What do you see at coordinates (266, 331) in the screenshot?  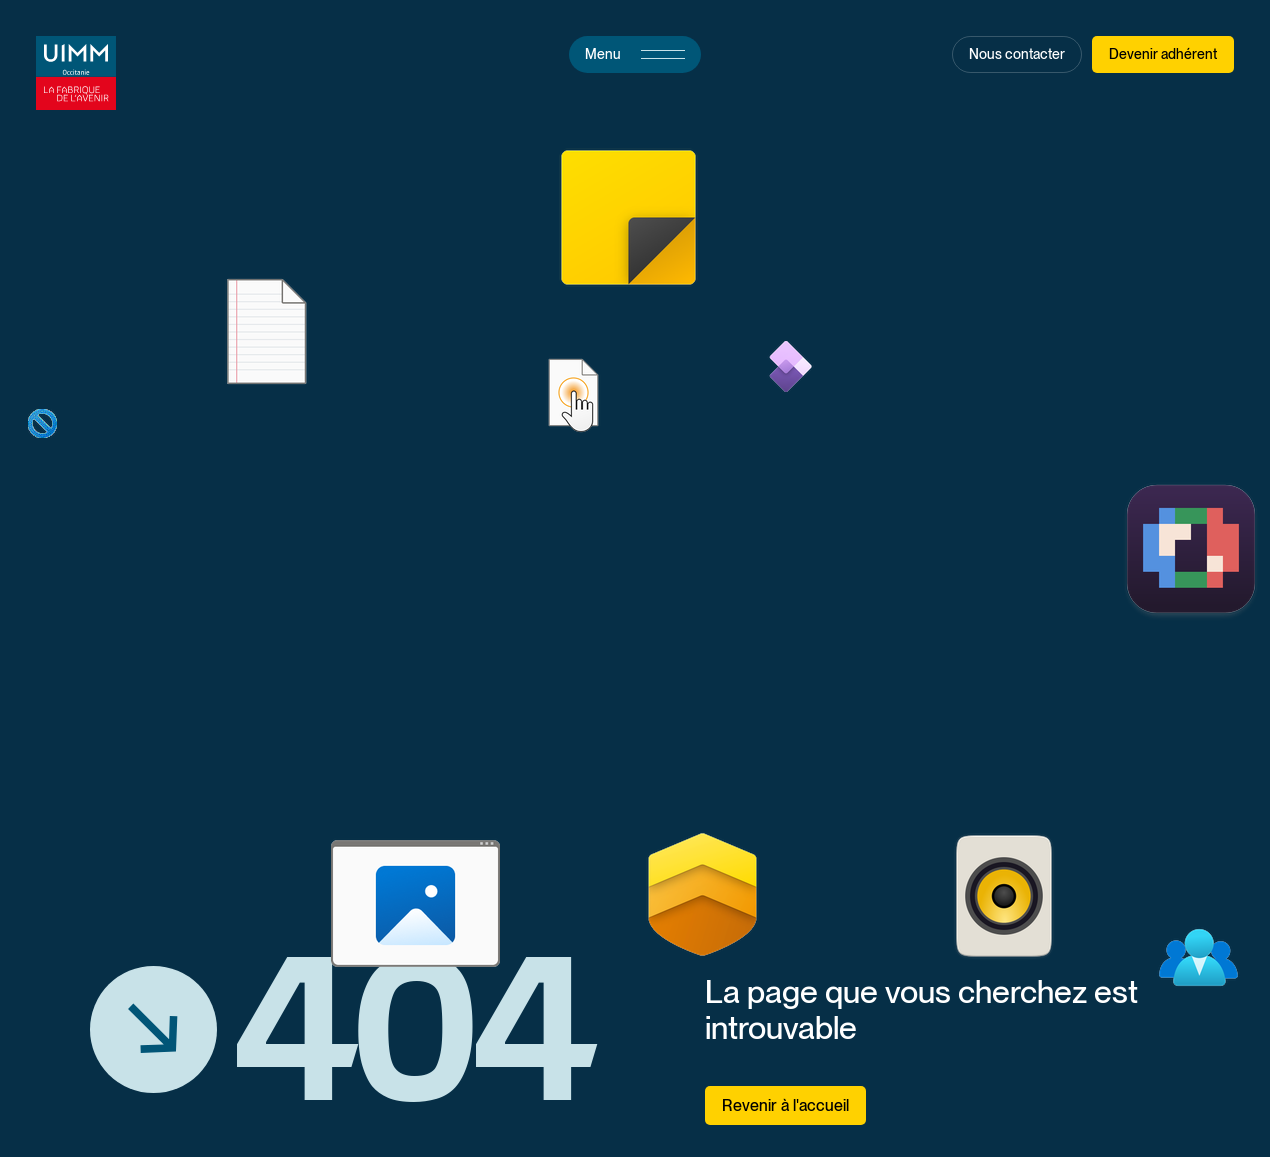 I see `open a text document` at bounding box center [266, 331].